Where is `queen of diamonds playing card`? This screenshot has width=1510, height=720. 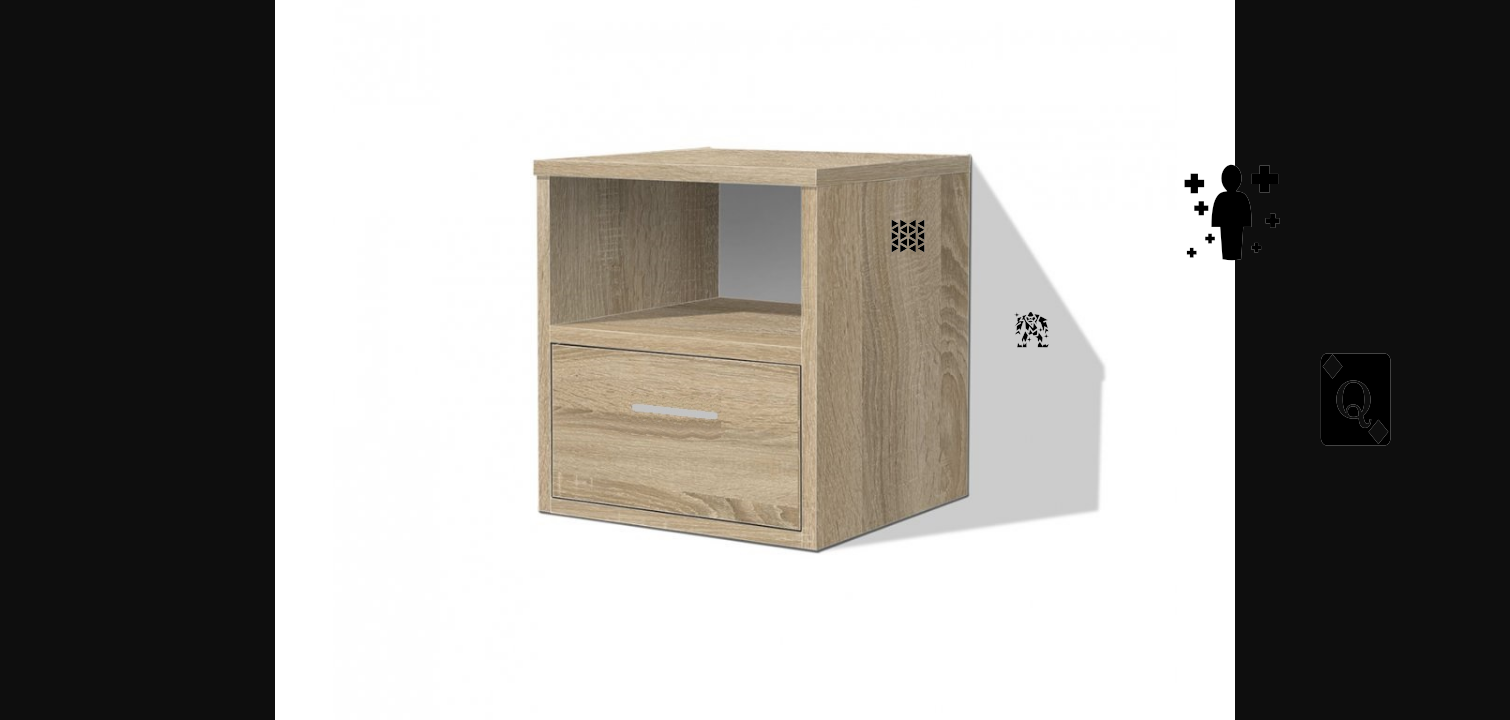
queen of diamonds playing card is located at coordinates (1355, 399).